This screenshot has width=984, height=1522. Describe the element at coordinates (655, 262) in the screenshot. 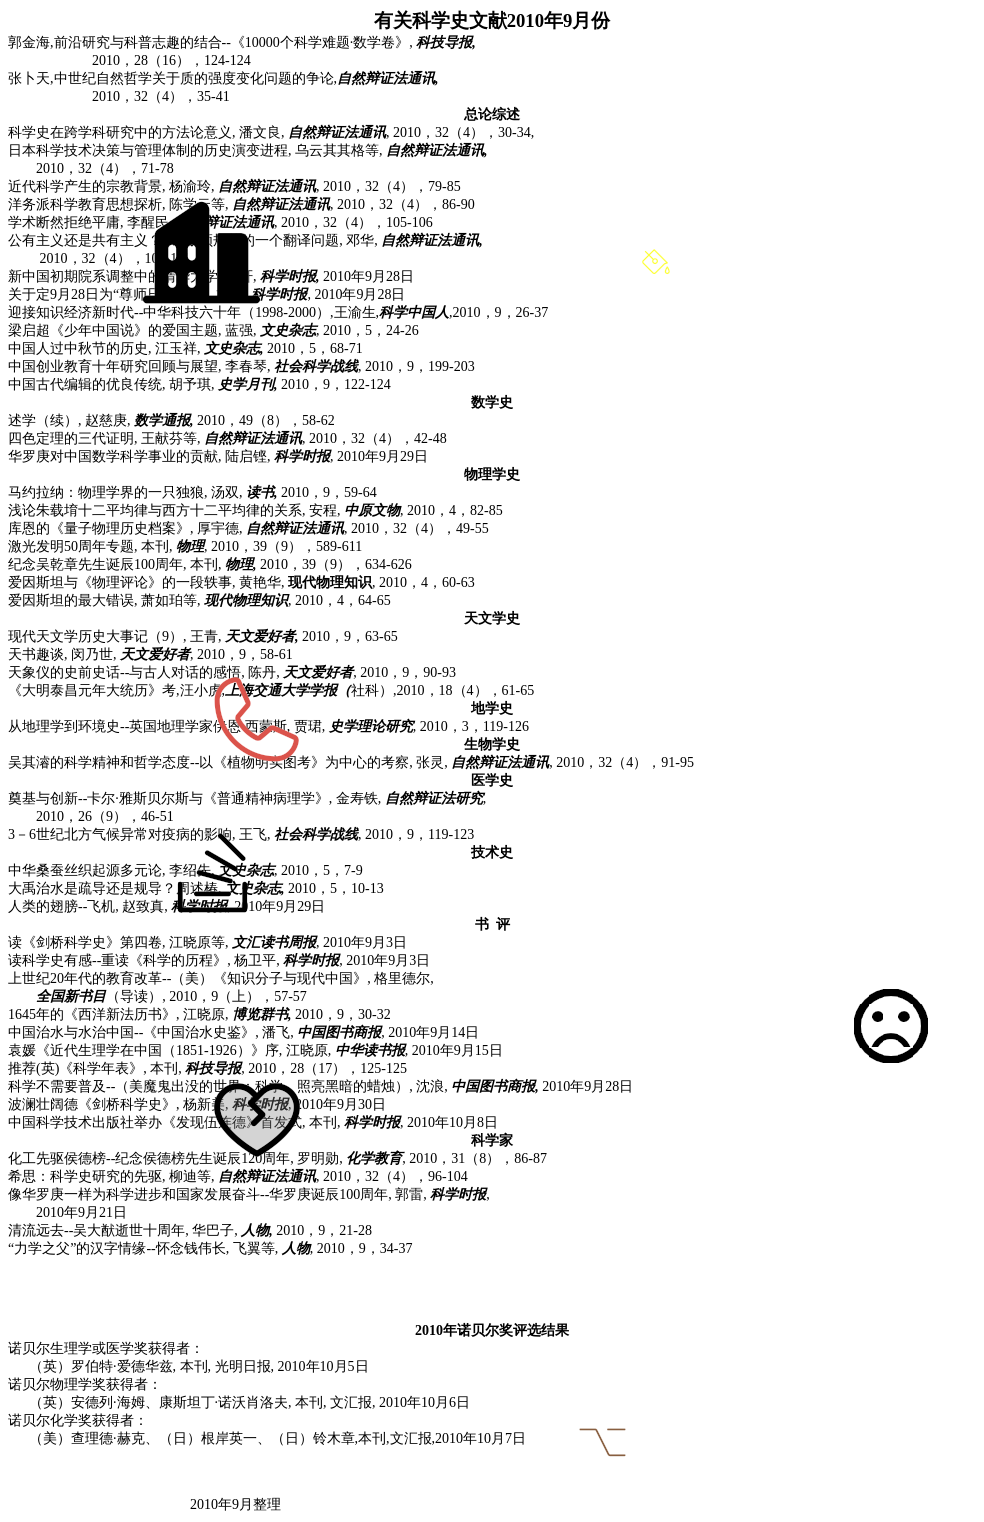

I see `fill an area with color` at that location.